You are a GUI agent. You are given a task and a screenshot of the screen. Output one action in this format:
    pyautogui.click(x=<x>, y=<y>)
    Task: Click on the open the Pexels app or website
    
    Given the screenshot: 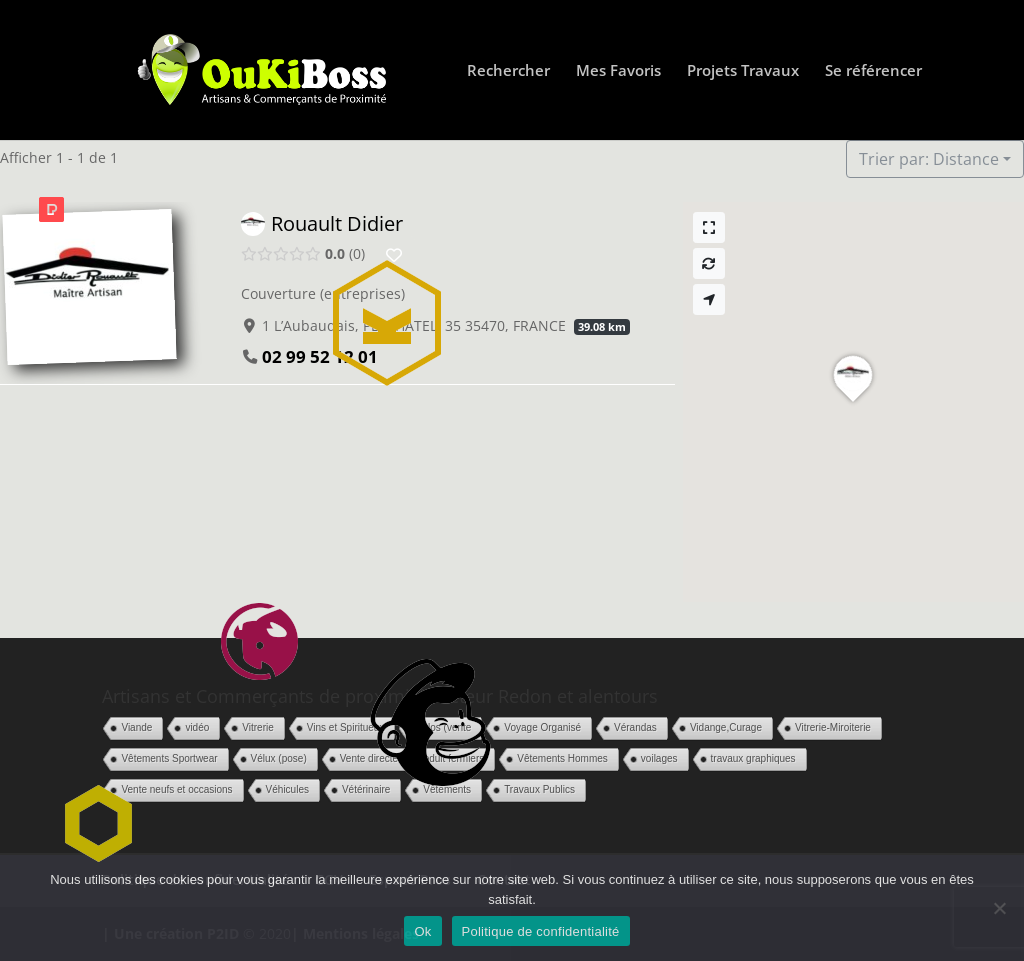 What is the action you would take?
    pyautogui.click(x=51, y=209)
    